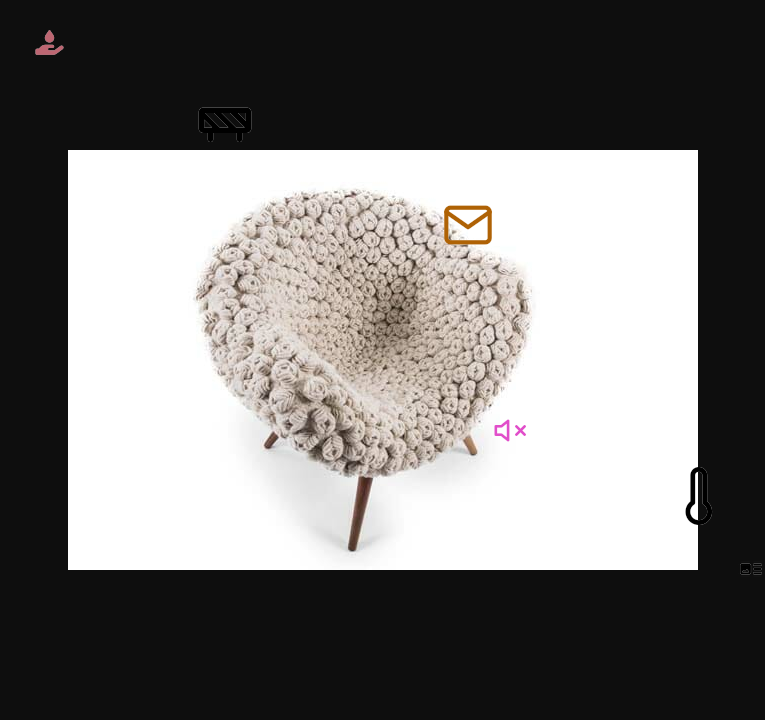 This screenshot has height=720, width=765. Describe the element at coordinates (509, 430) in the screenshot. I see `mute audio or sound` at that location.